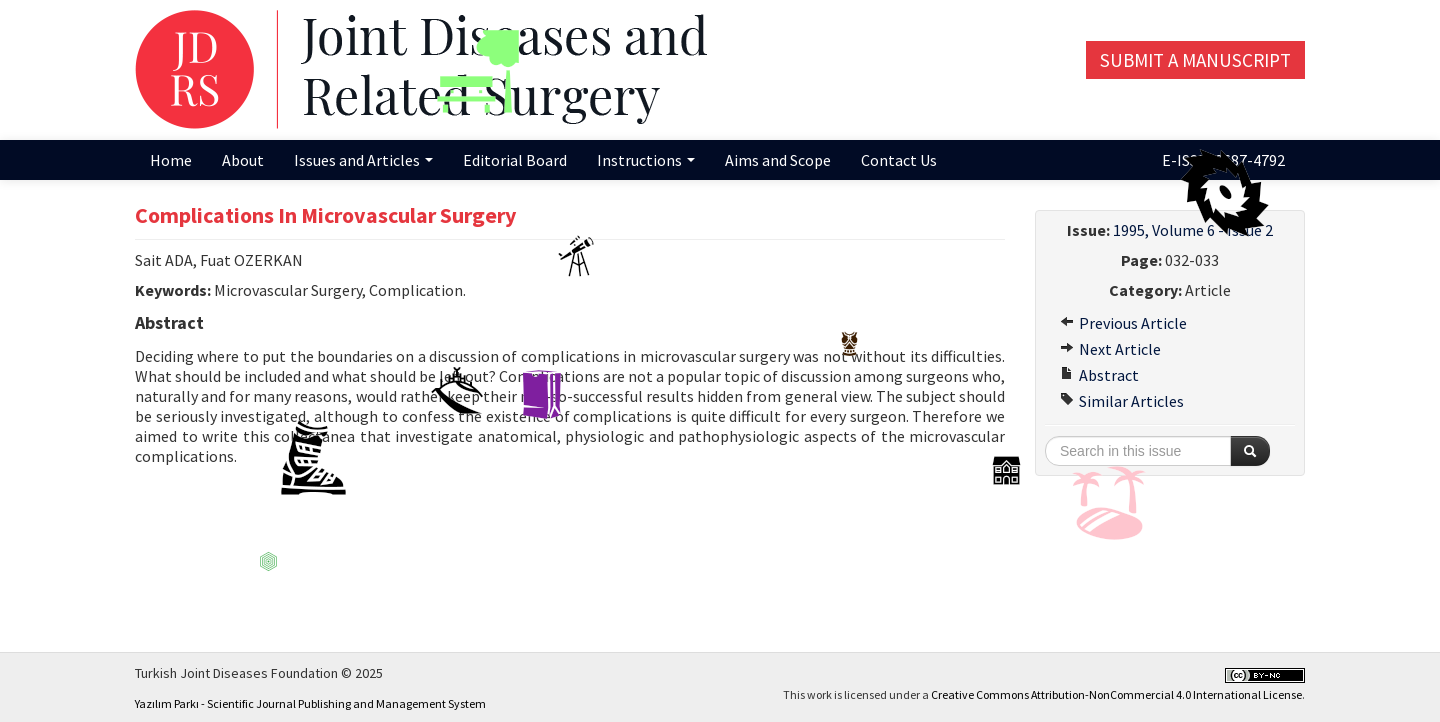  Describe the element at coordinates (849, 343) in the screenshot. I see `equip leather armor to your character` at that location.